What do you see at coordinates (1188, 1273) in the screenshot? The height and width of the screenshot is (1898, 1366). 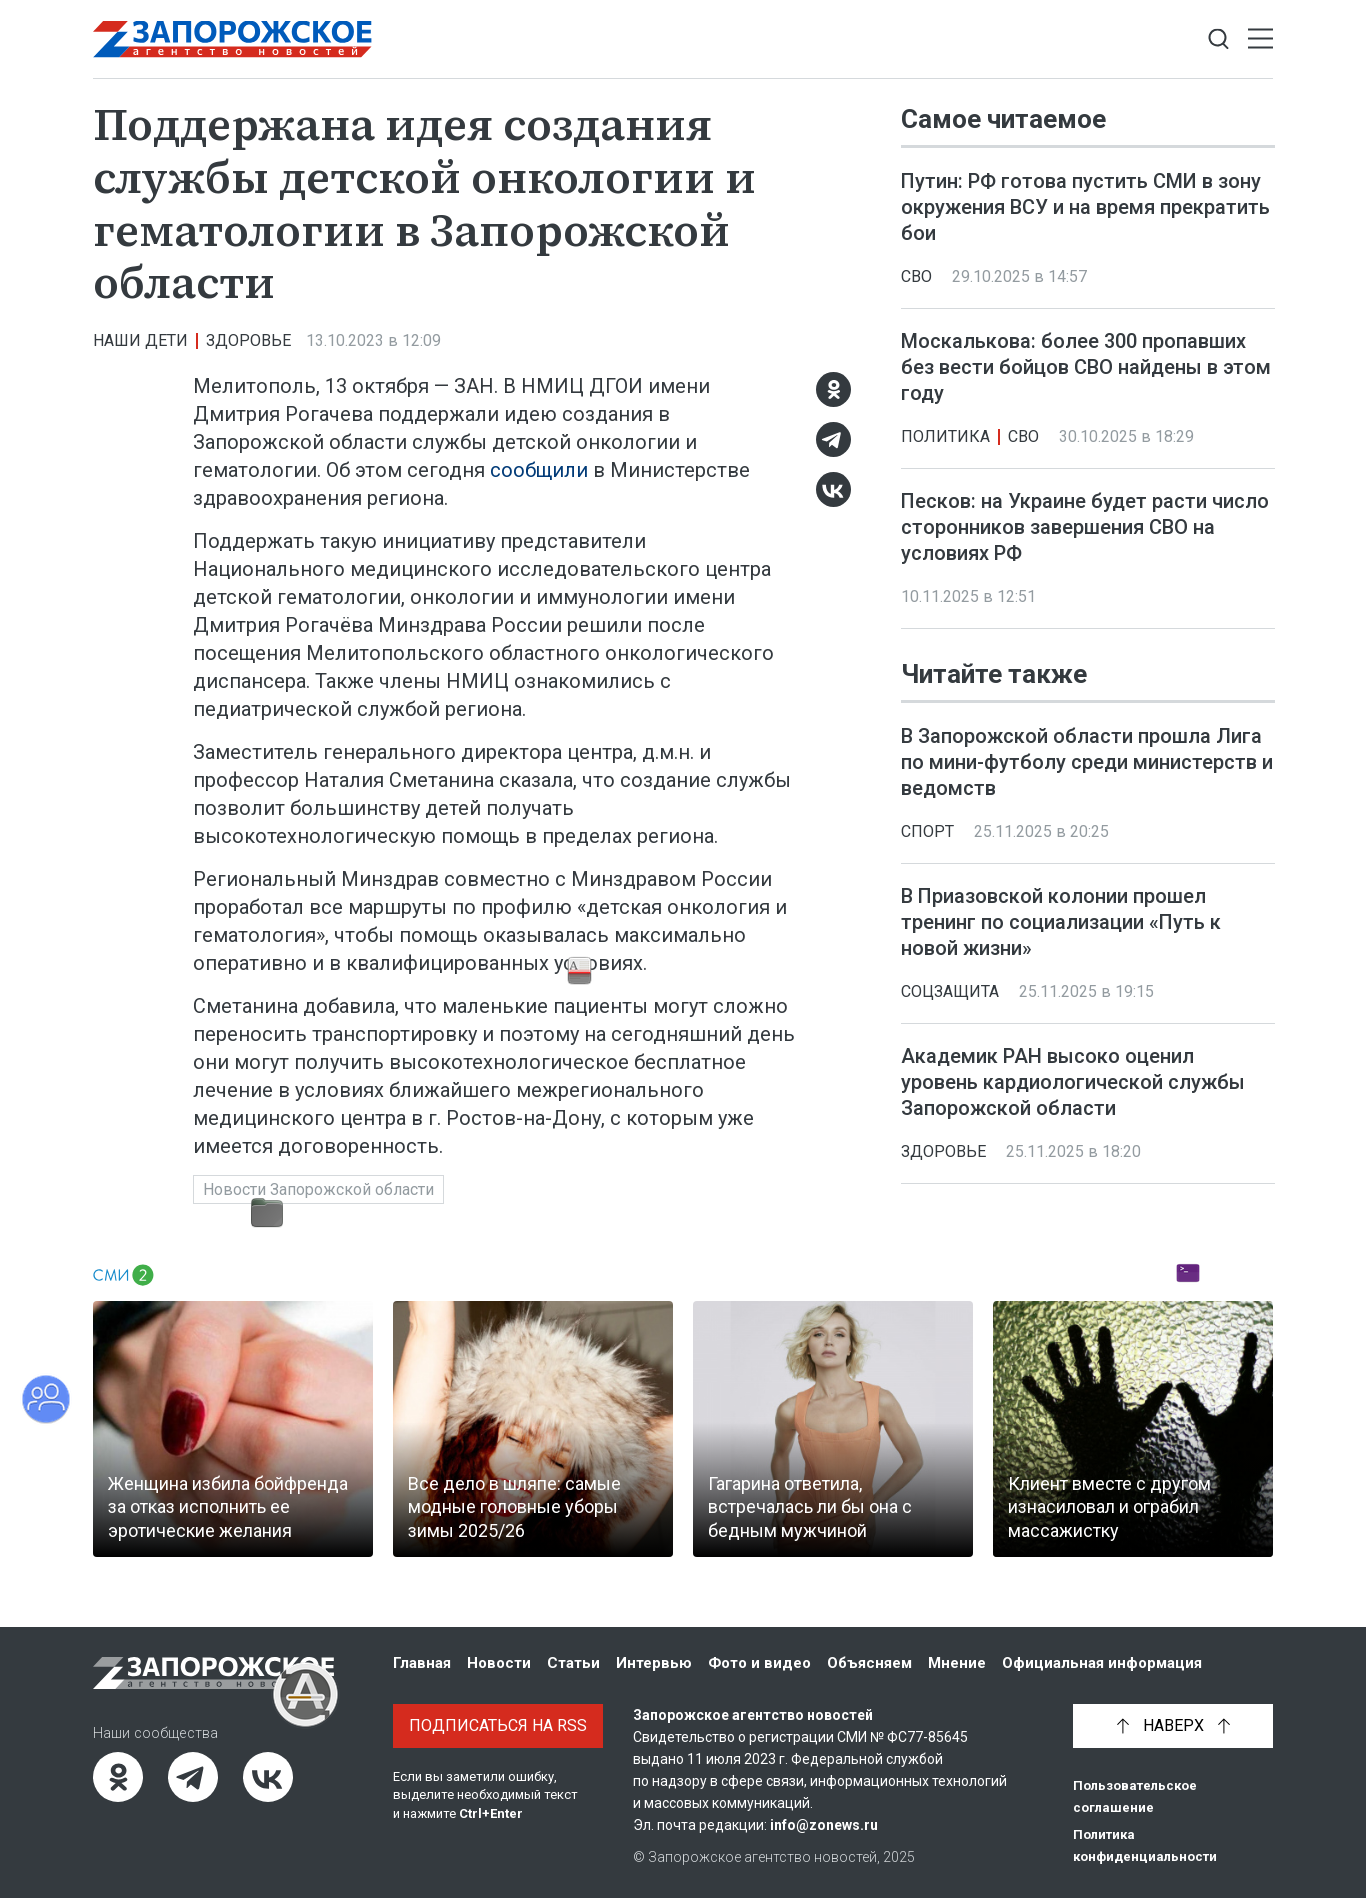 I see `open terminal with root/administrator privileges` at bounding box center [1188, 1273].